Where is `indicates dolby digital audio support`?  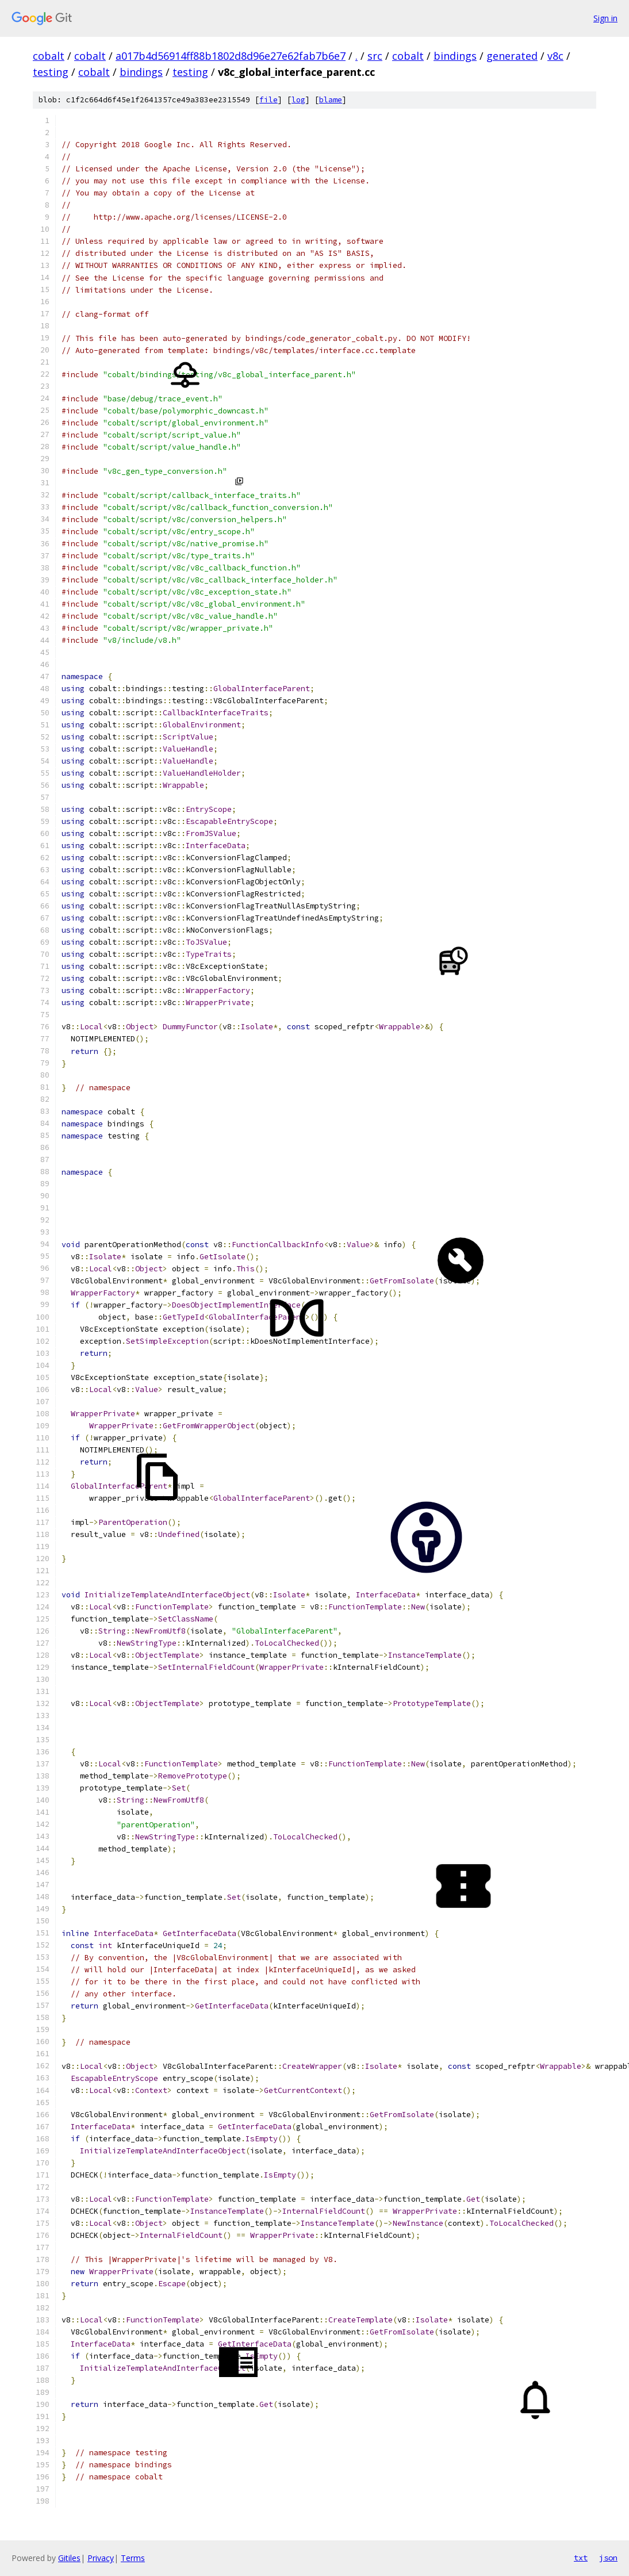
indicates dolby digital audio support is located at coordinates (297, 1318).